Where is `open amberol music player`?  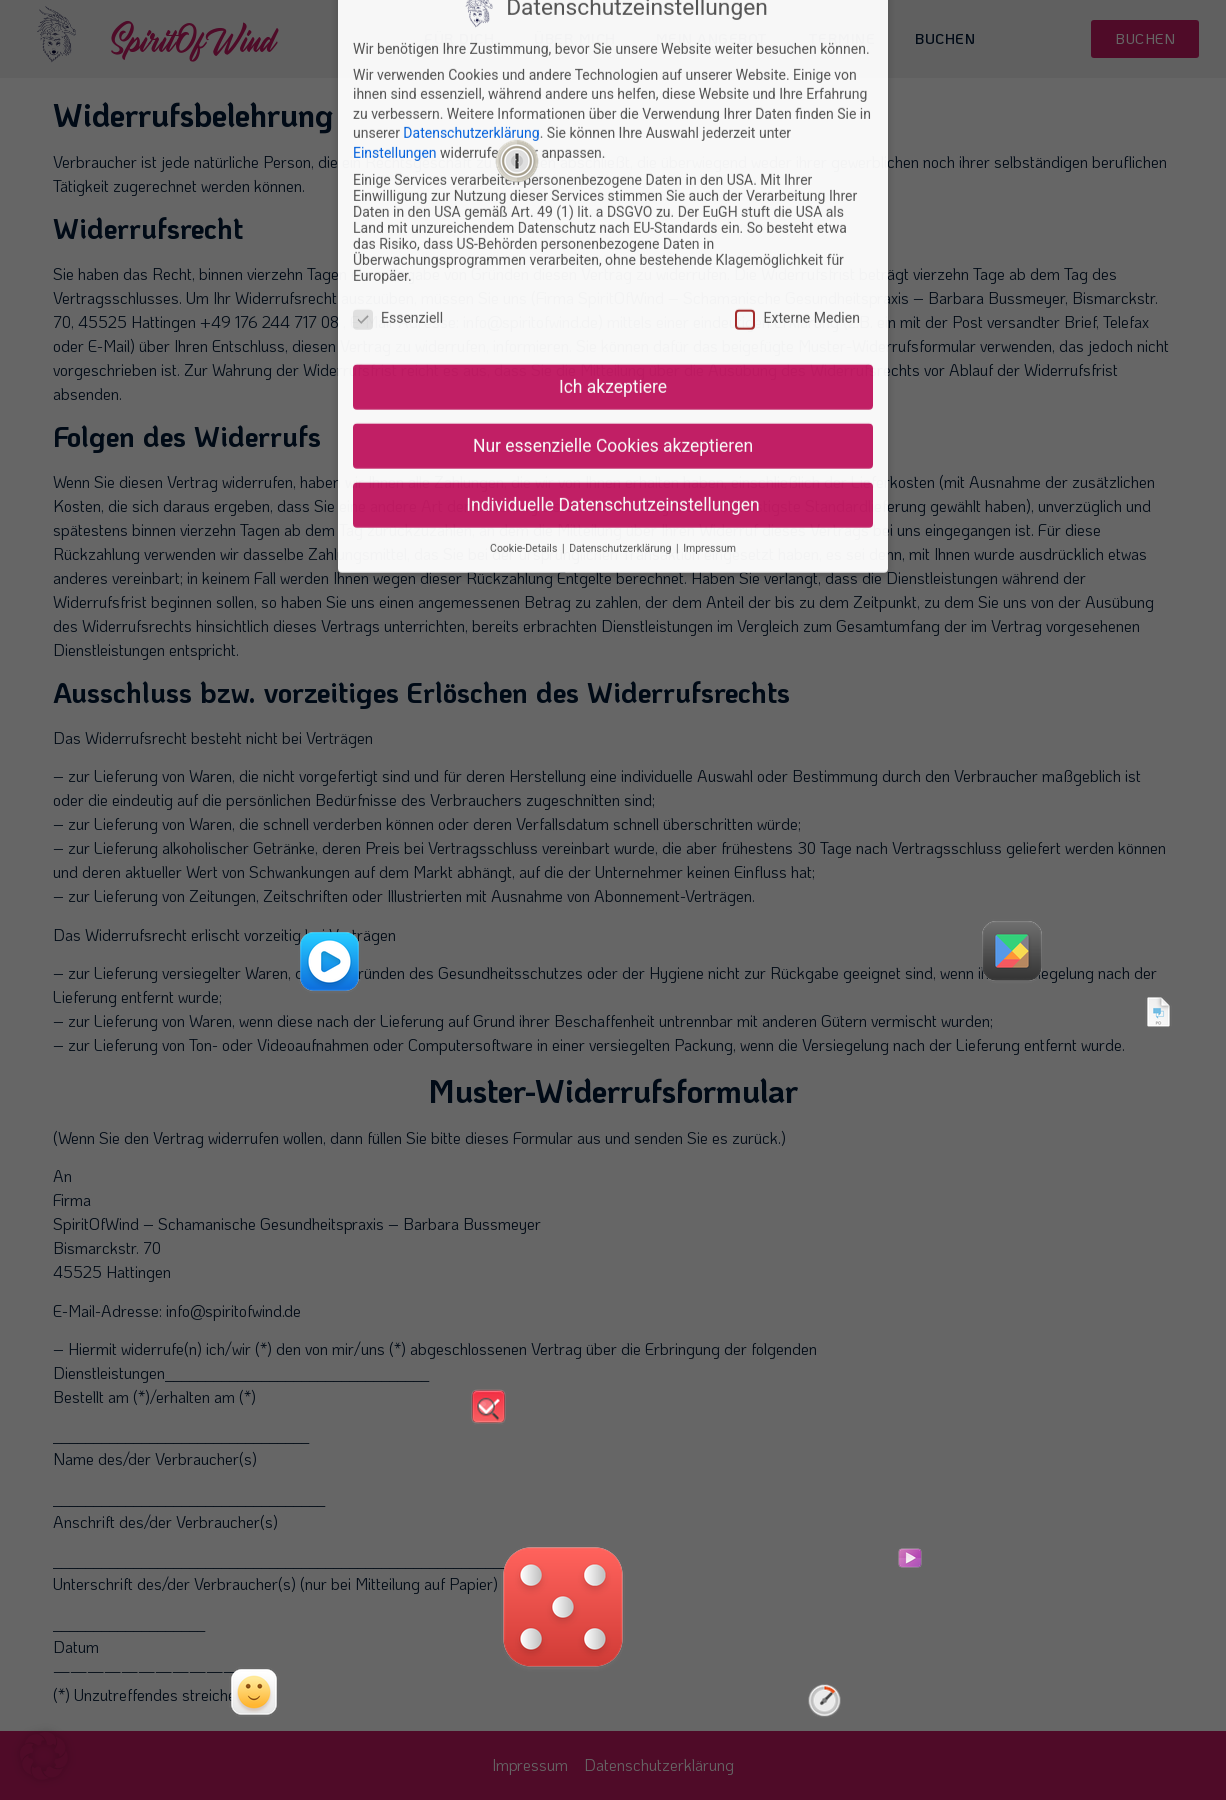
open amberol music player is located at coordinates (329, 961).